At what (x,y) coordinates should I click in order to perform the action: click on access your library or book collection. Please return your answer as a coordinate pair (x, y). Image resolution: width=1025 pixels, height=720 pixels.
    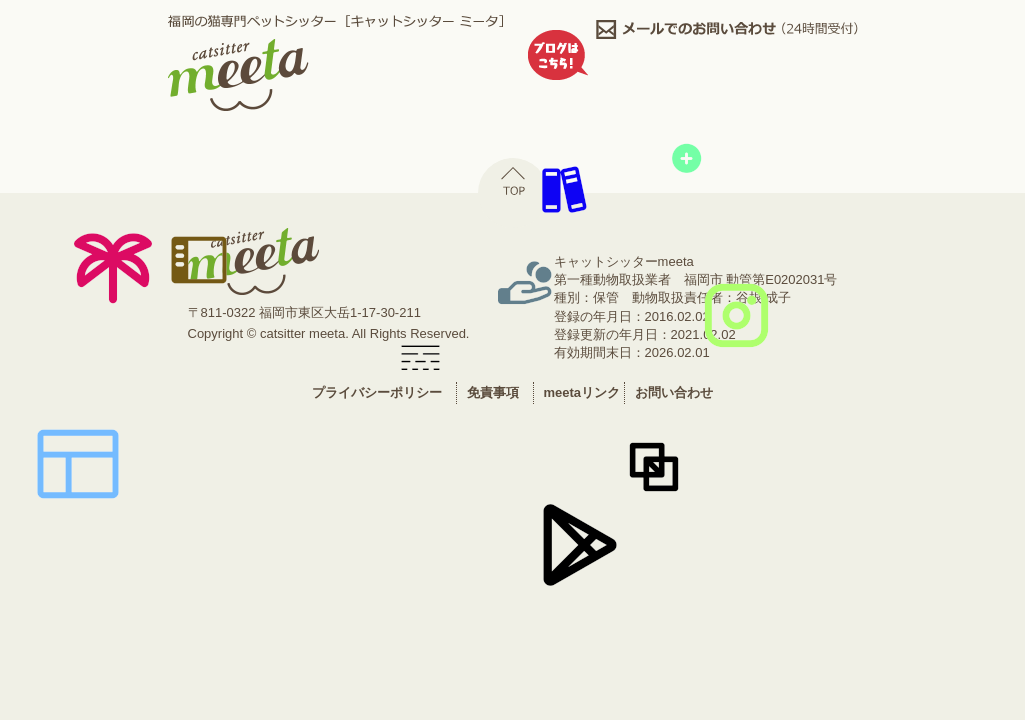
    Looking at the image, I should click on (562, 190).